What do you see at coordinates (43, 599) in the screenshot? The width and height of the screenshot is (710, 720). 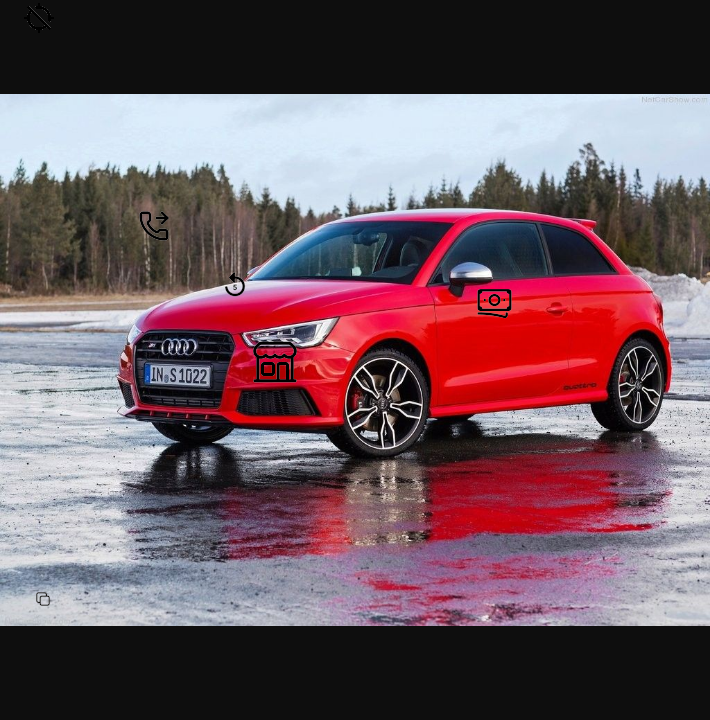 I see `copy to clipboard` at bounding box center [43, 599].